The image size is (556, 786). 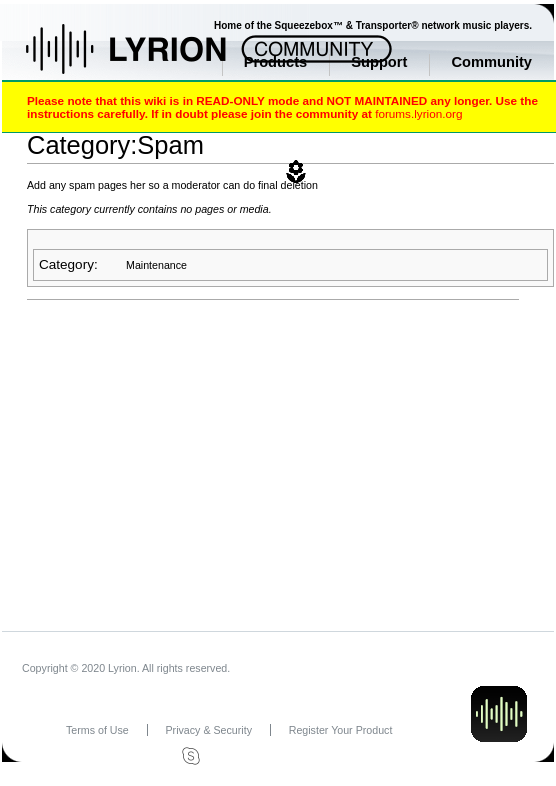 I want to click on open skype app, so click(x=191, y=756).